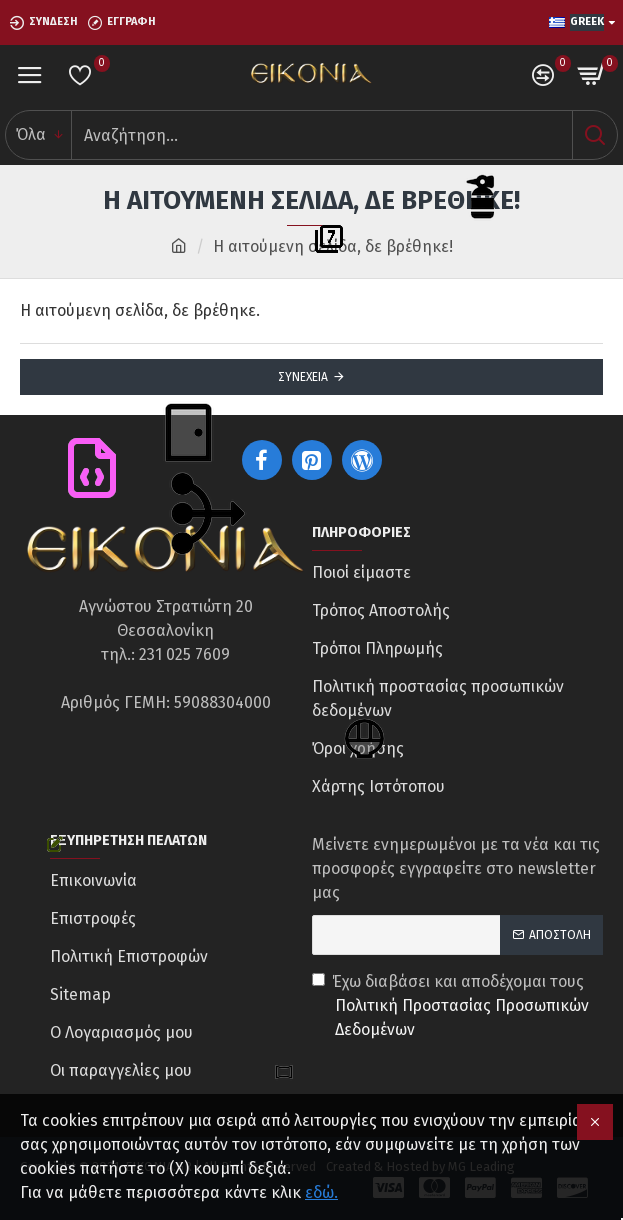 This screenshot has height=1220, width=623. I want to click on manage ad mediation settings, so click(208, 513).